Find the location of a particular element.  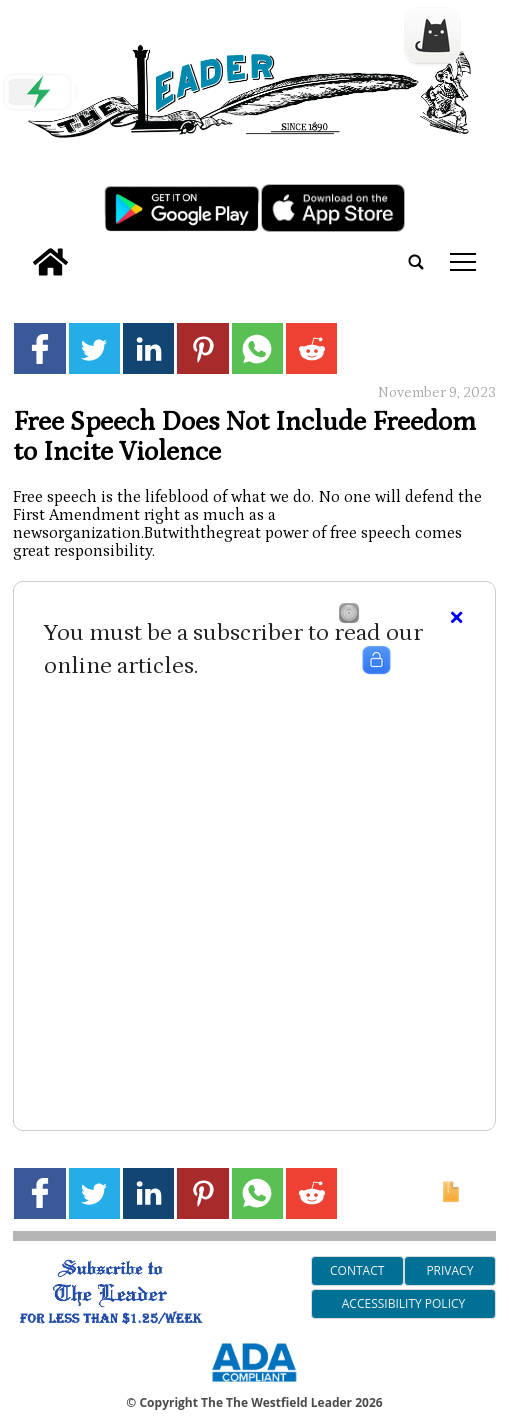

open Find My app to locate devices or people is located at coordinates (349, 613).